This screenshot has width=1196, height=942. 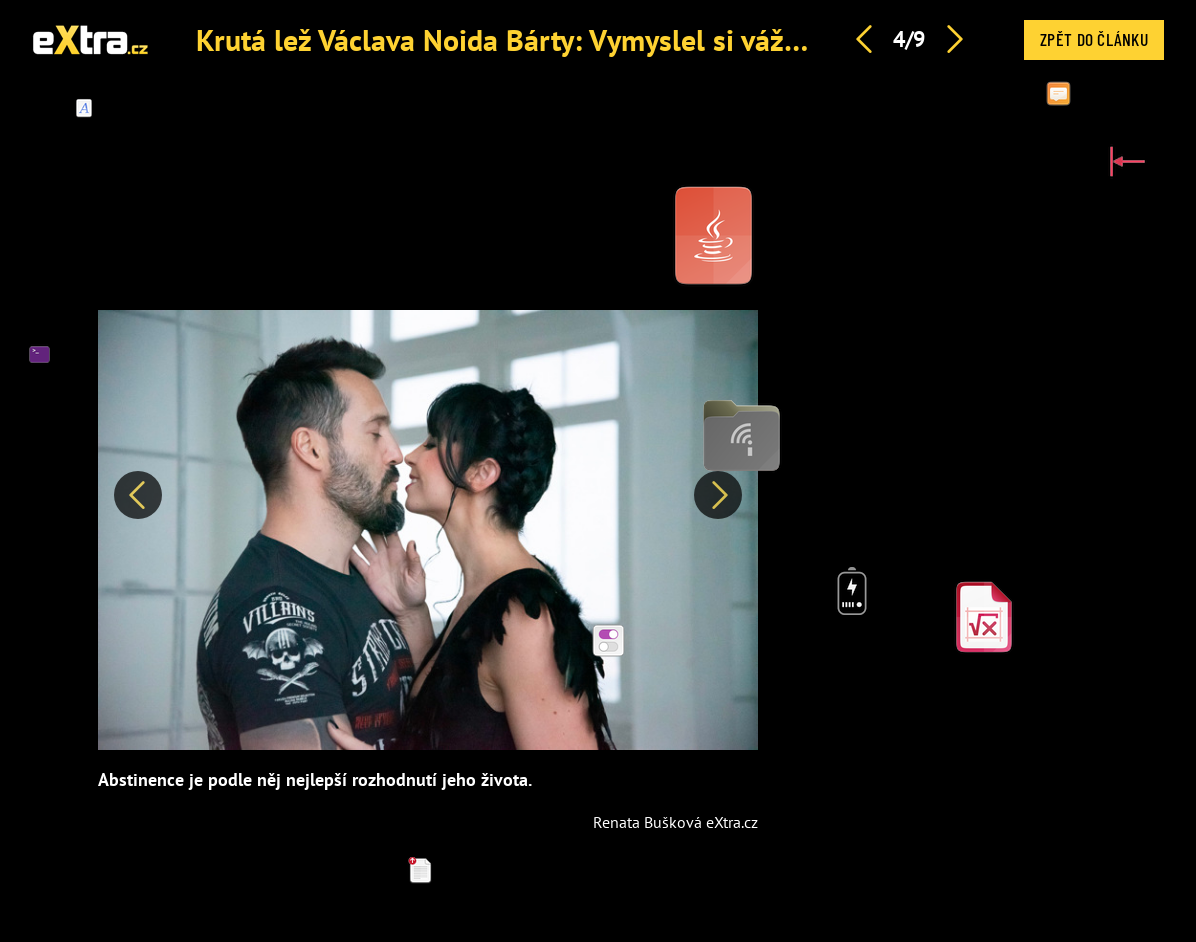 What do you see at coordinates (1127, 161) in the screenshot?
I see `go to the first item in a list or sequence` at bounding box center [1127, 161].